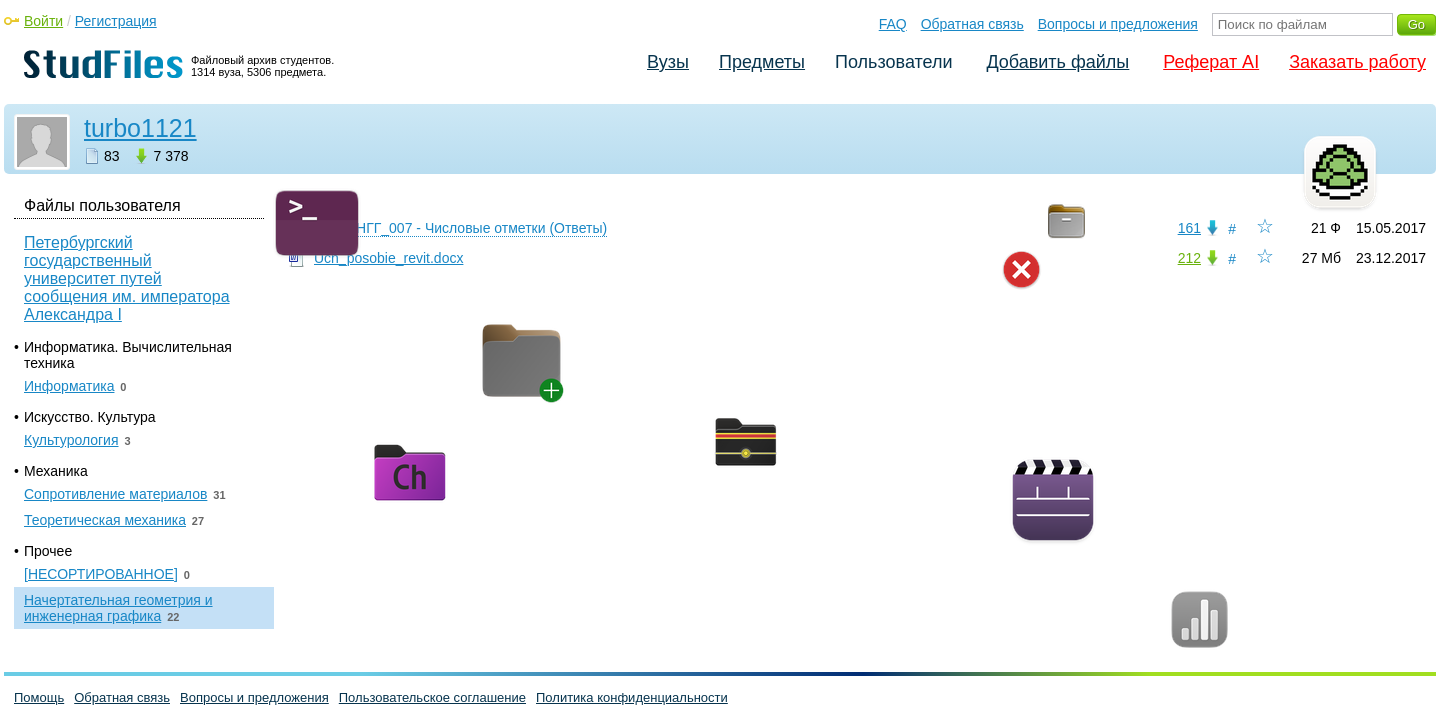 The height and width of the screenshot is (720, 1440). What do you see at coordinates (317, 223) in the screenshot?
I see `open terminal application` at bounding box center [317, 223].